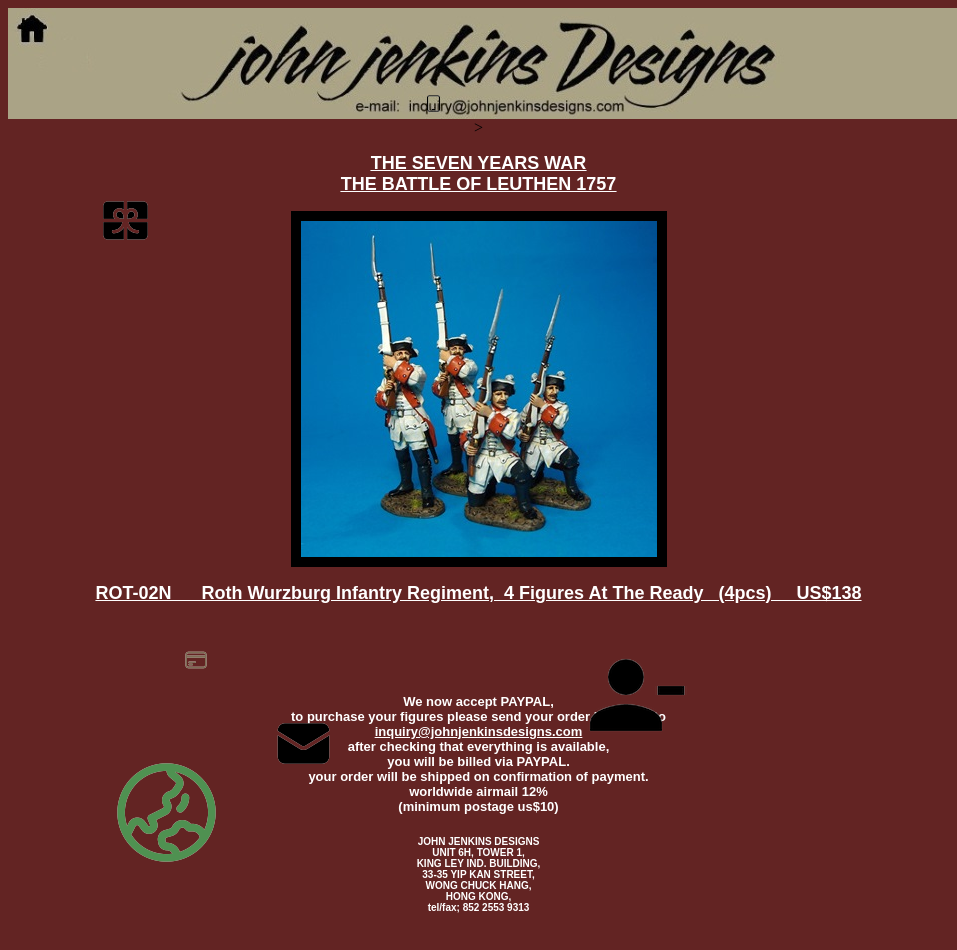  I want to click on view or redeem a gift, so click(125, 220).